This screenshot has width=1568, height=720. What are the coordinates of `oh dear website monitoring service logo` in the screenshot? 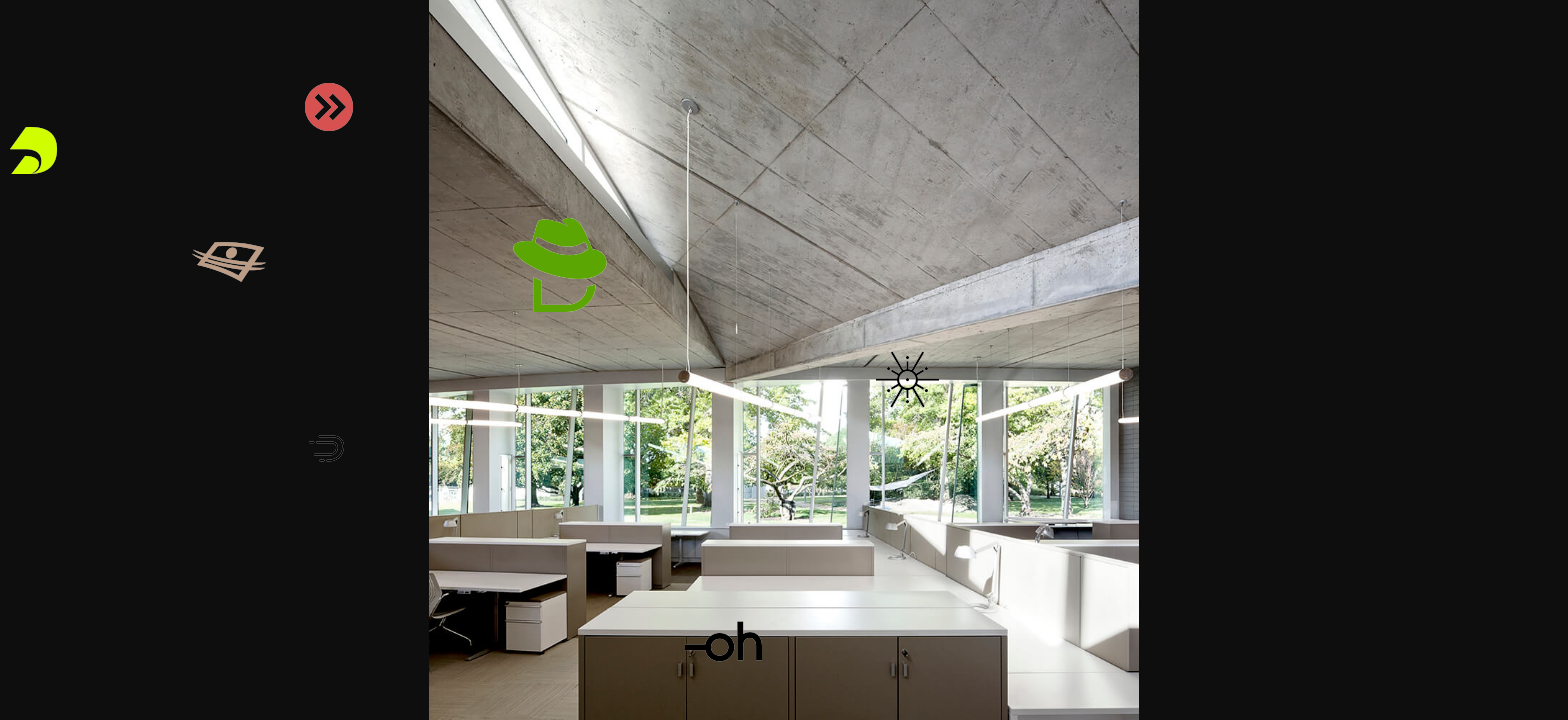 It's located at (723, 641).